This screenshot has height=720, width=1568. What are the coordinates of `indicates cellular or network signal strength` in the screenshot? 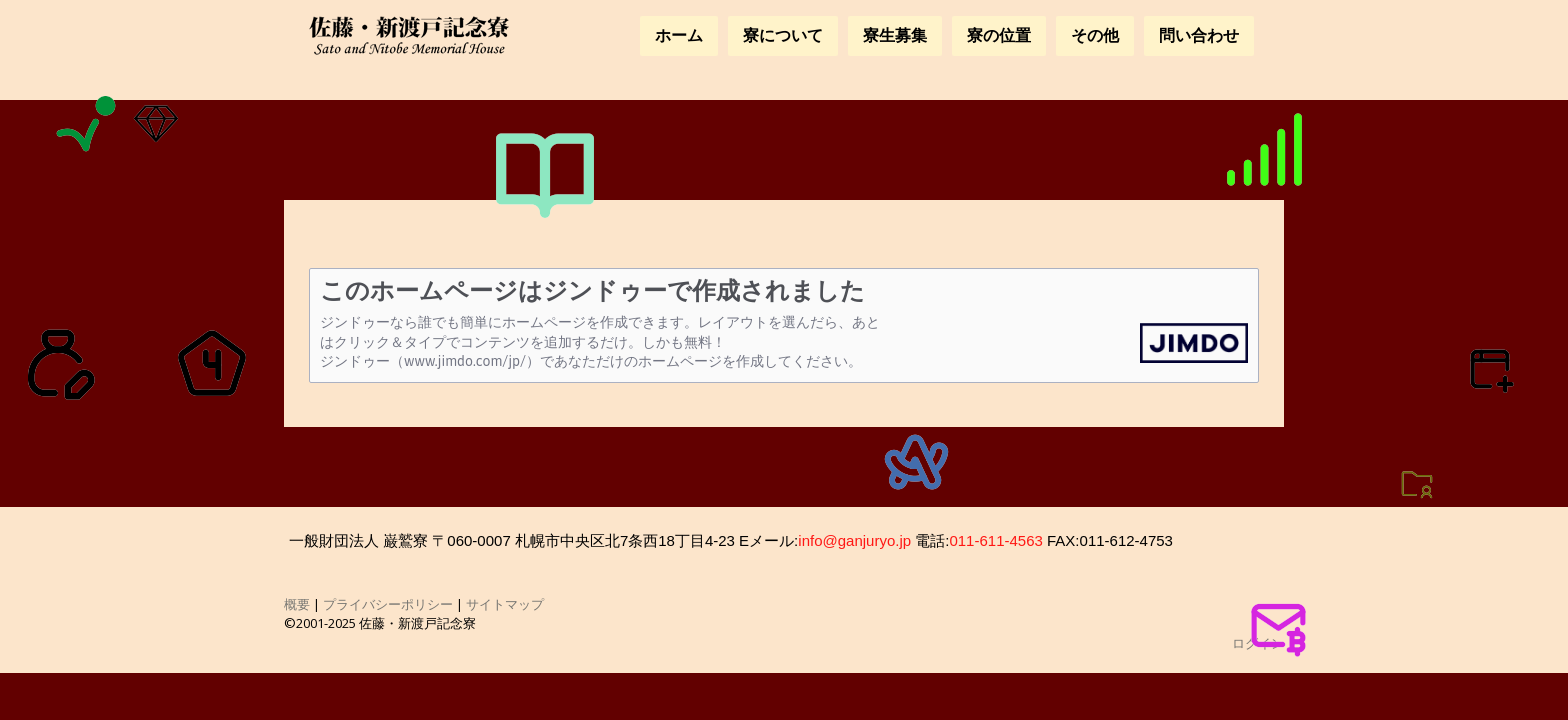 It's located at (1264, 149).